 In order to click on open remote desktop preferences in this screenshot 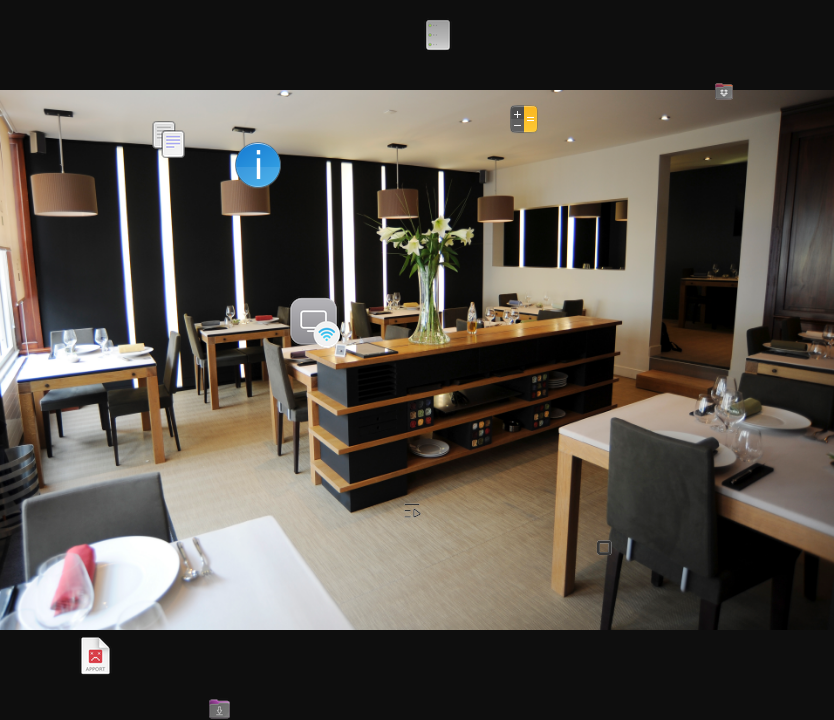, I will do `click(314, 322)`.